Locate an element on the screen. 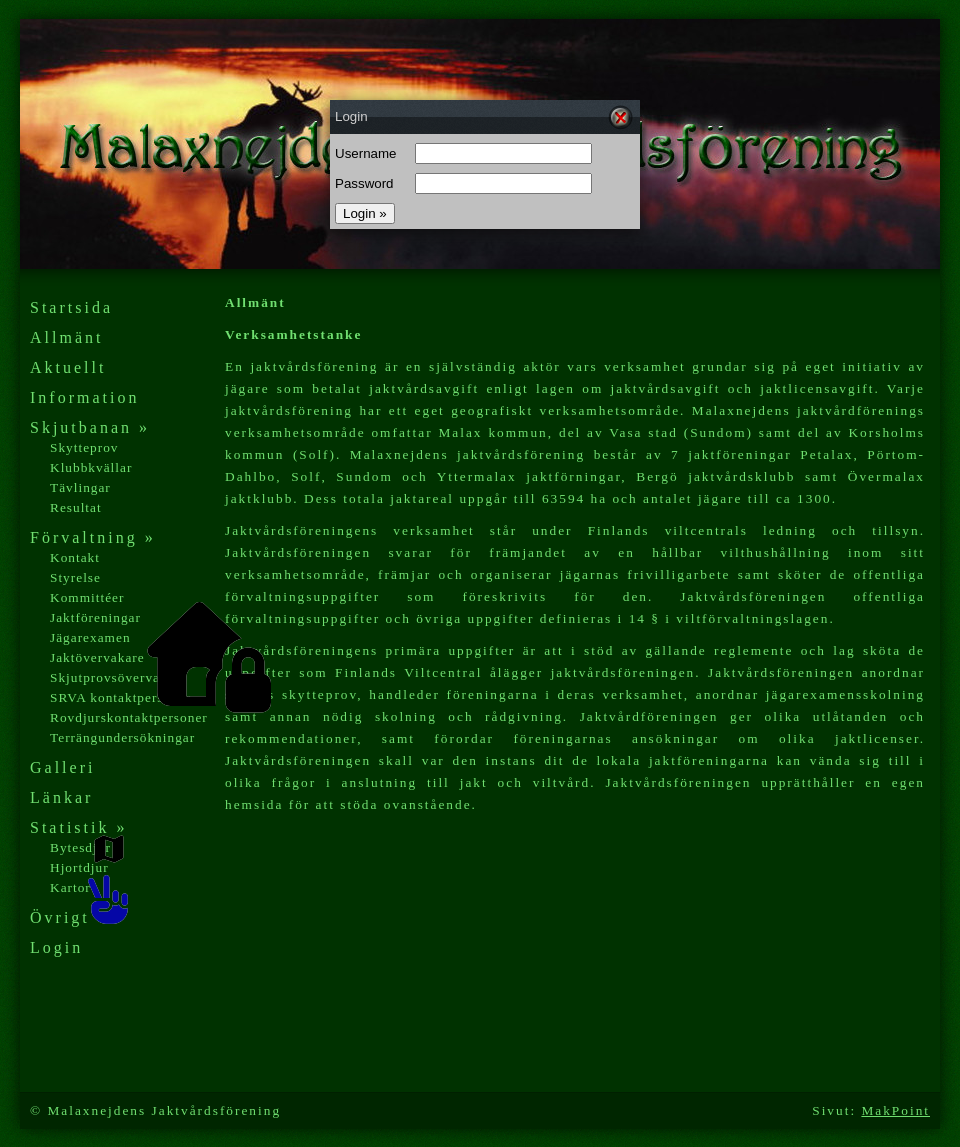  home security settings is located at coordinates (206, 654).